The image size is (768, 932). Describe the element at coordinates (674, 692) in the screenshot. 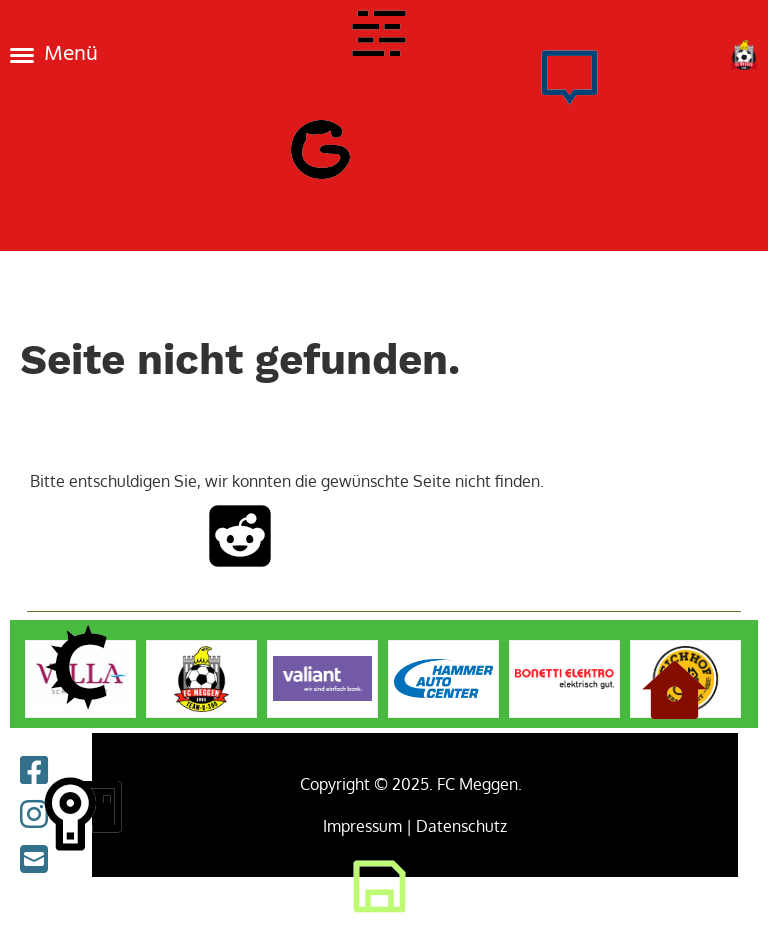

I see `navigate to home screen` at that location.